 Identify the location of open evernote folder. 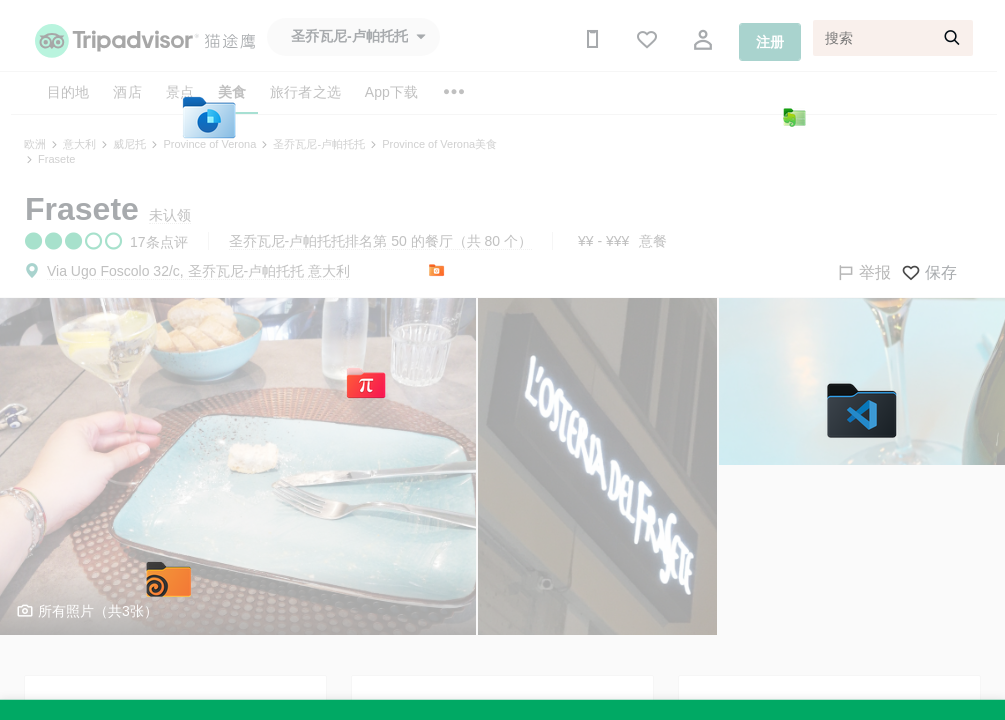
(794, 117).